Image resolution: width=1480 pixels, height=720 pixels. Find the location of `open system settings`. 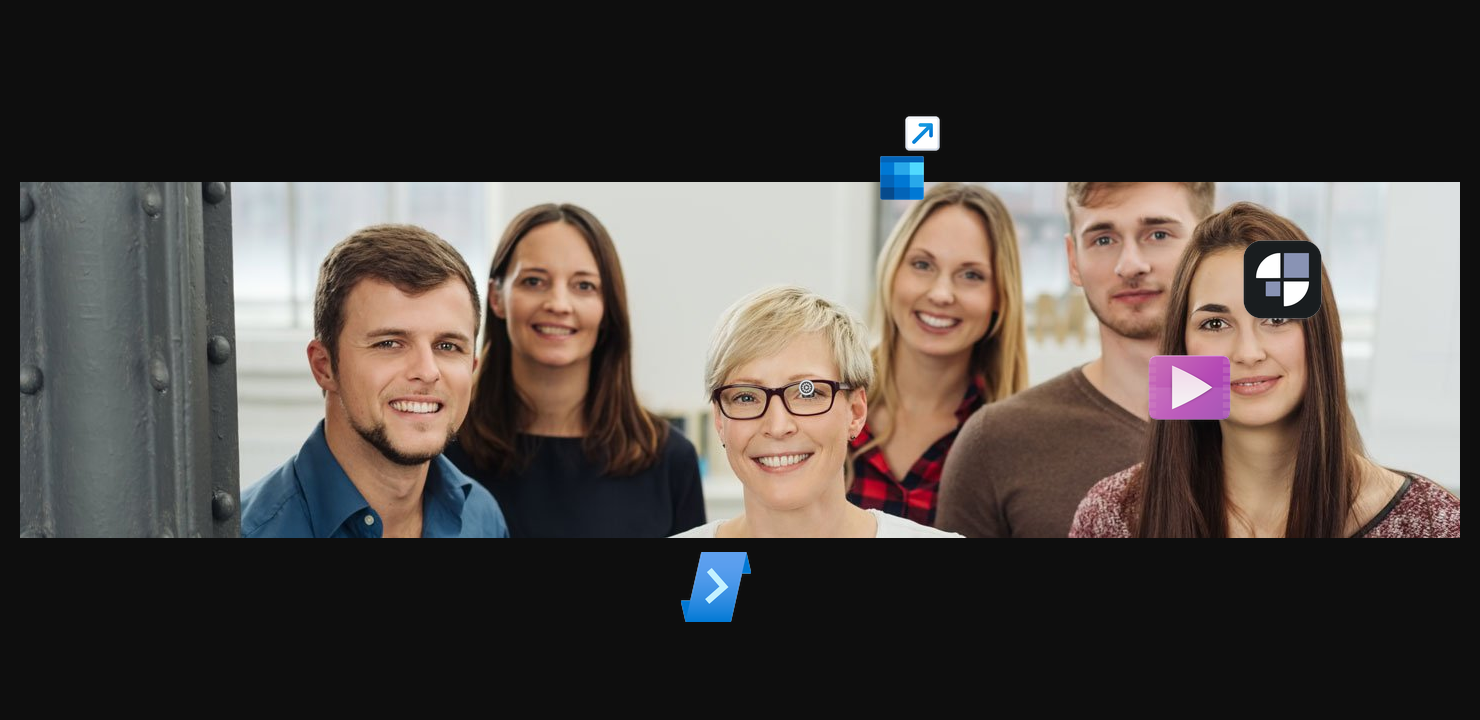

open system settings is located at coordinates (806, 387).